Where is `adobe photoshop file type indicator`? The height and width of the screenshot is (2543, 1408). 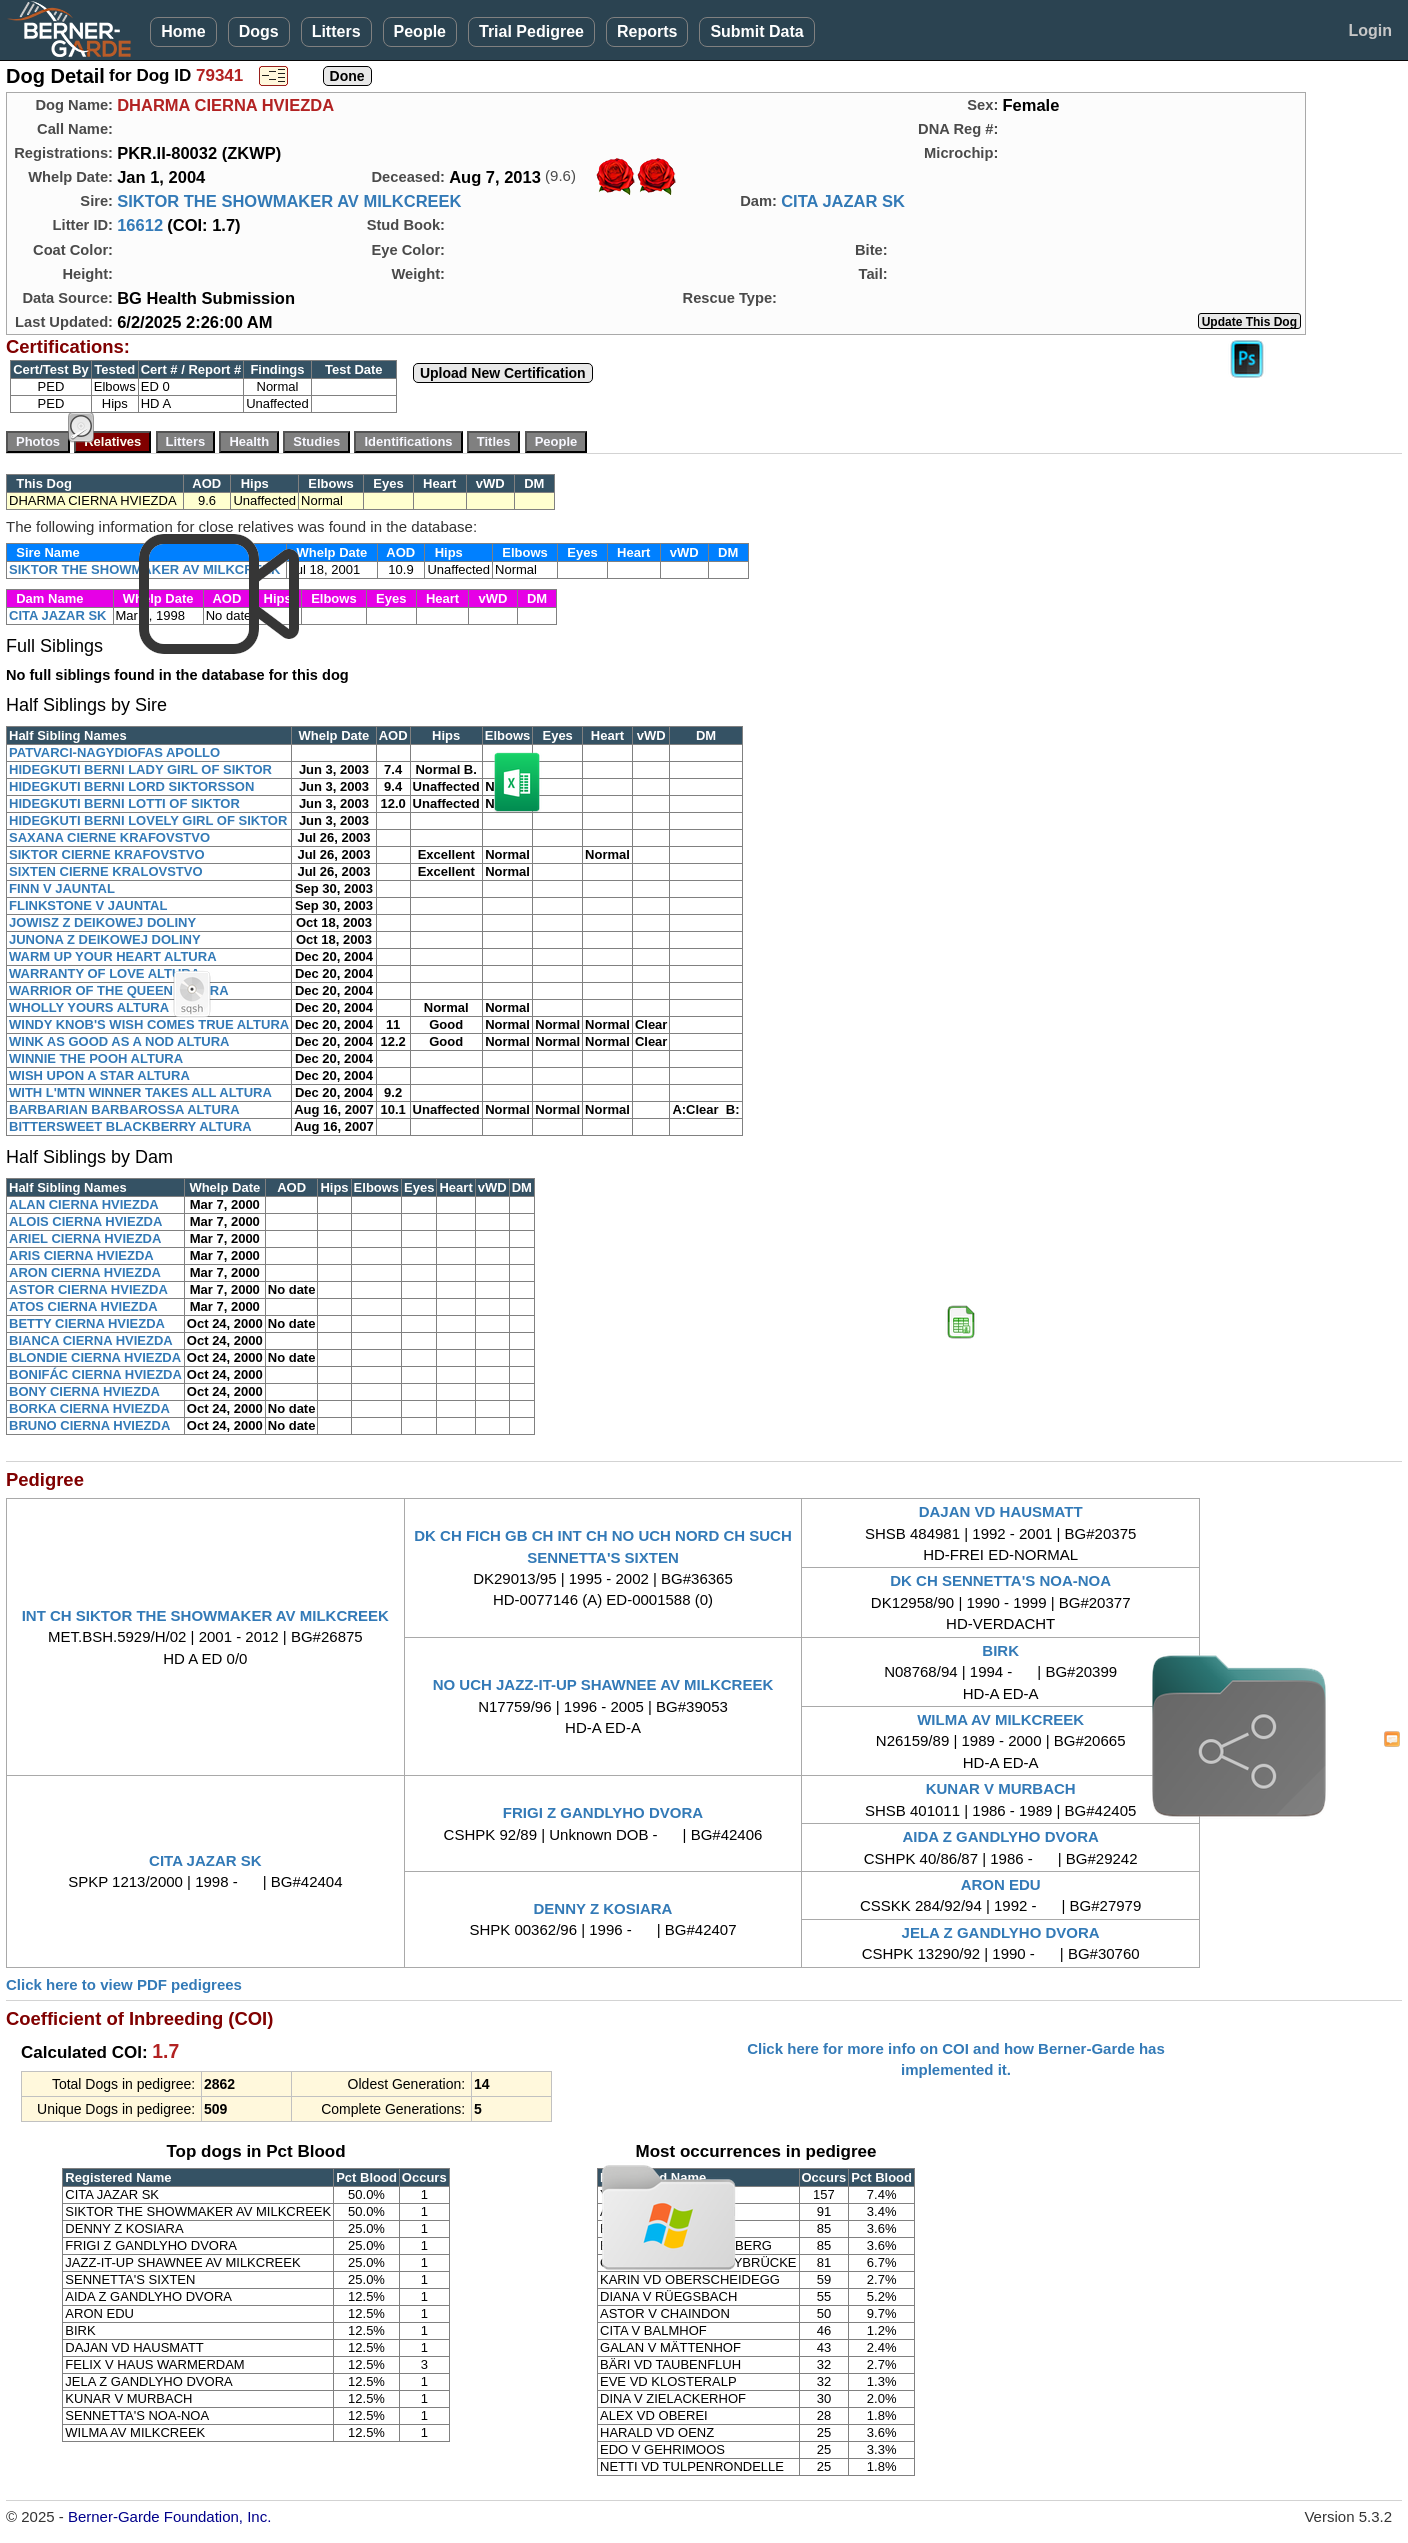
adobe photoshop file type indicator is located at coordinates (1247, 359).